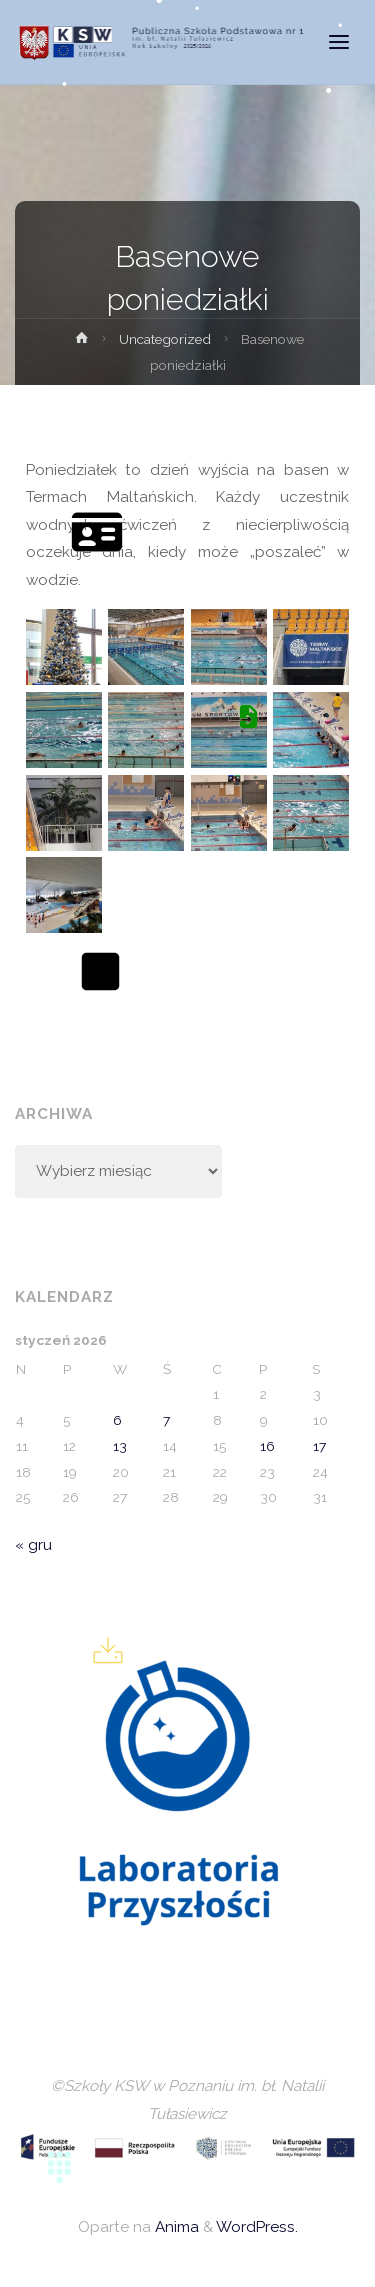  I want to click on a filled checkbox or selected state, so click(100, 971).